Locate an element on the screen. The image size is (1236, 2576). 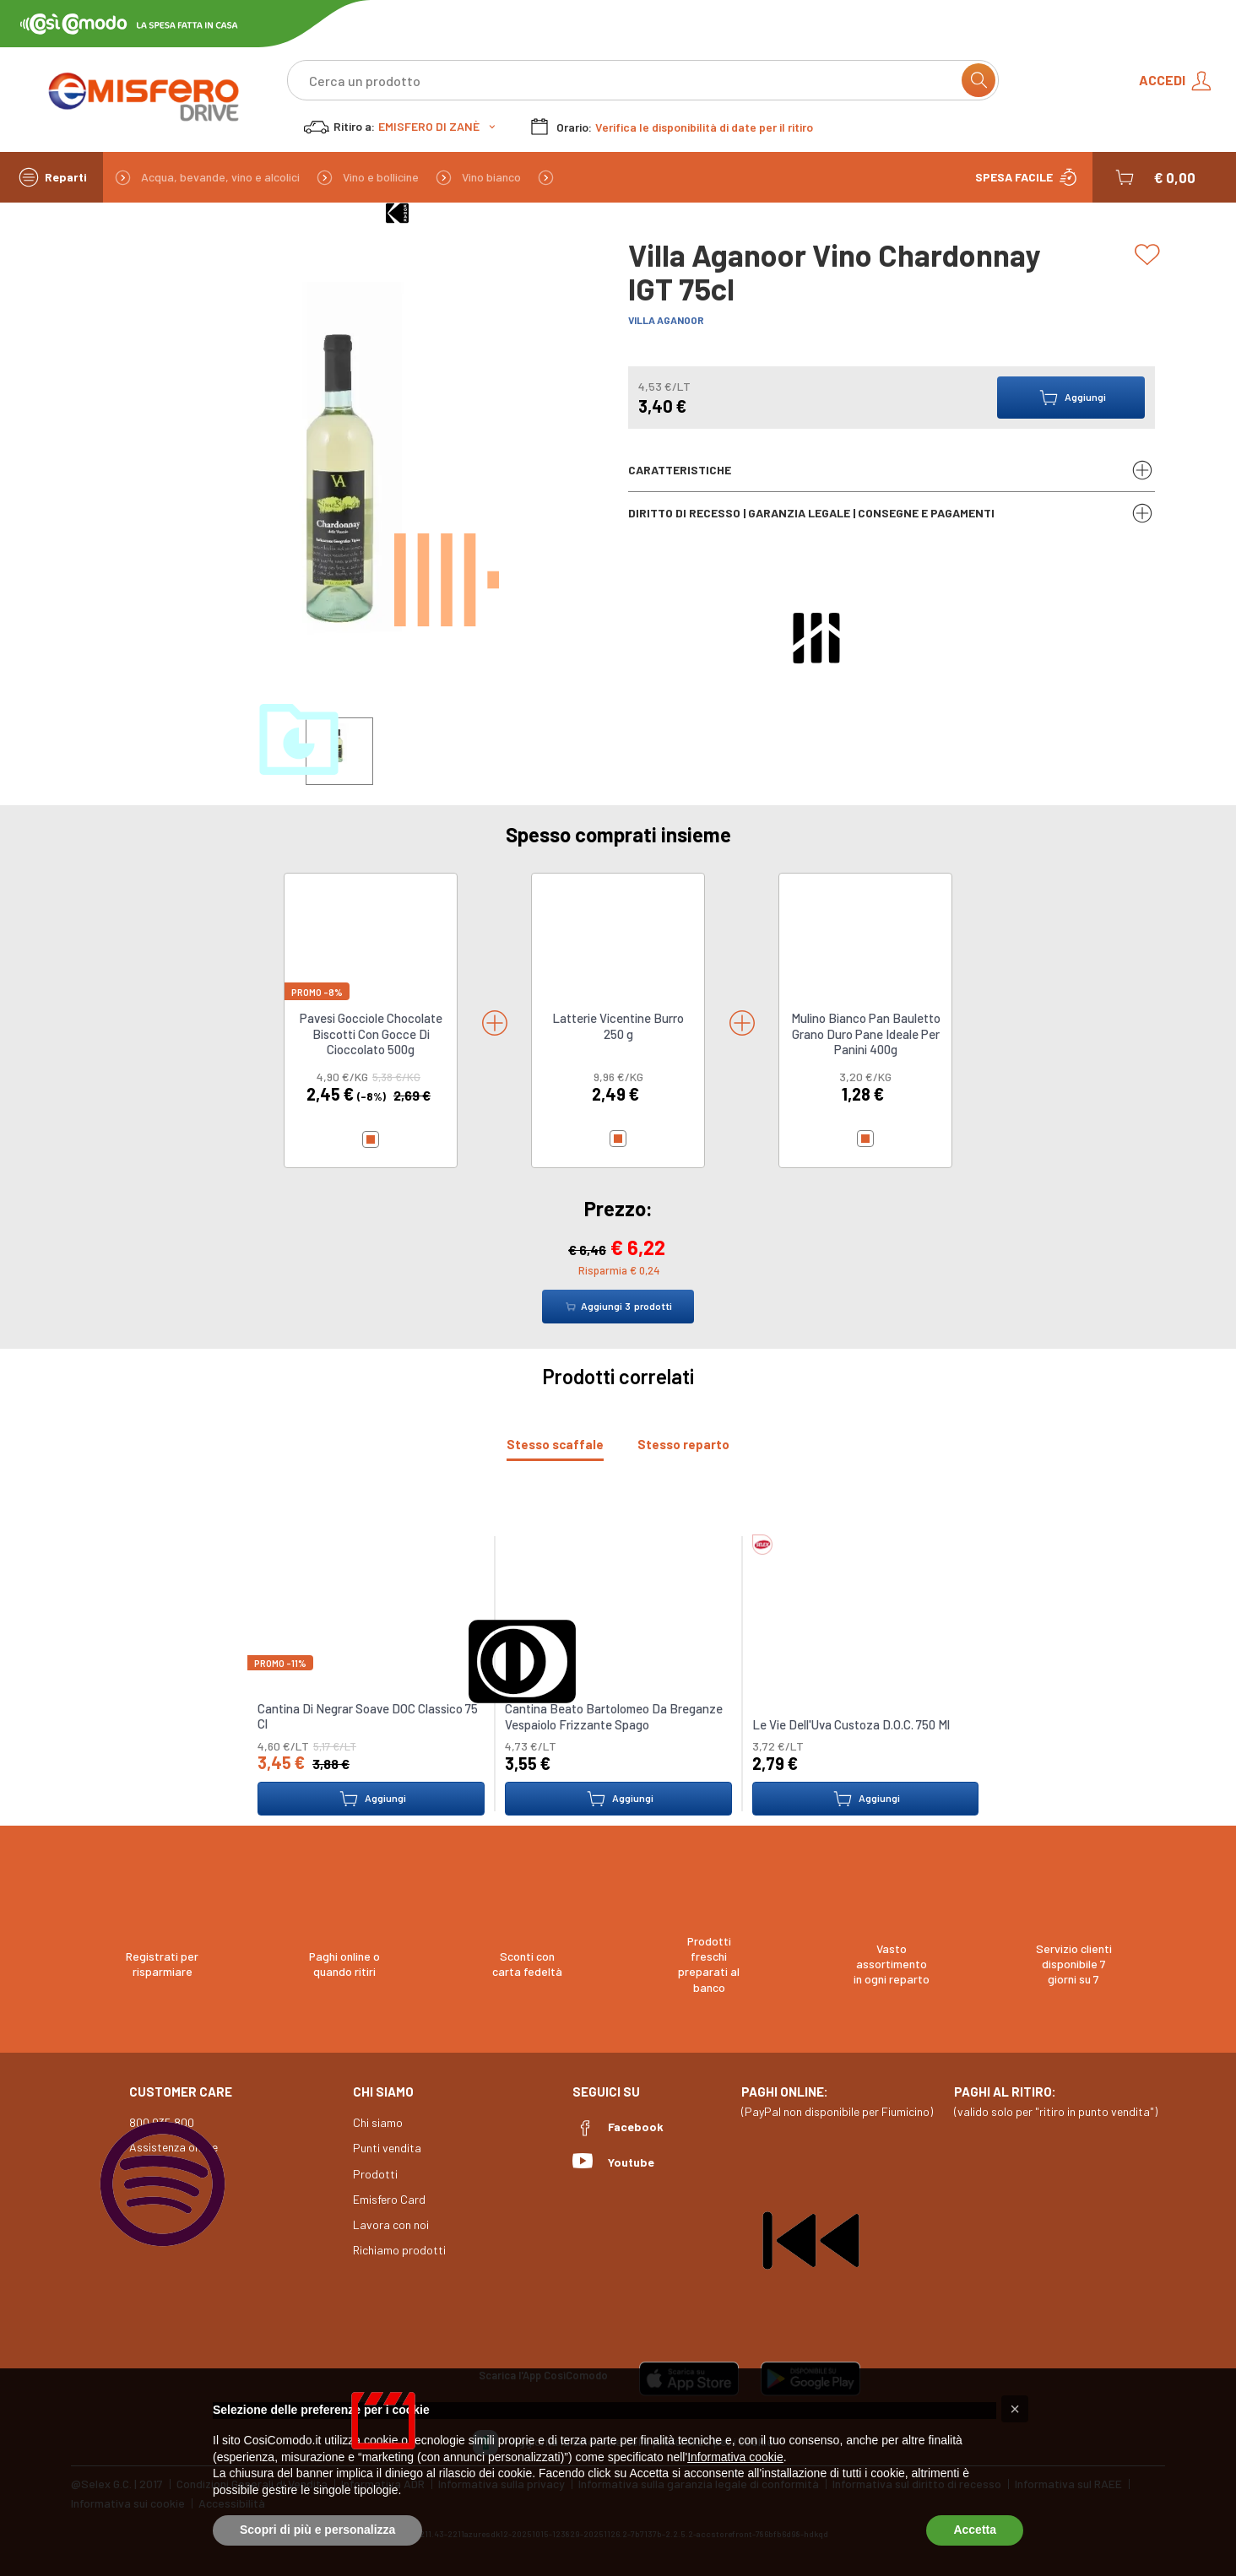
Kodak brand logo is located at coordinates (397, 213).